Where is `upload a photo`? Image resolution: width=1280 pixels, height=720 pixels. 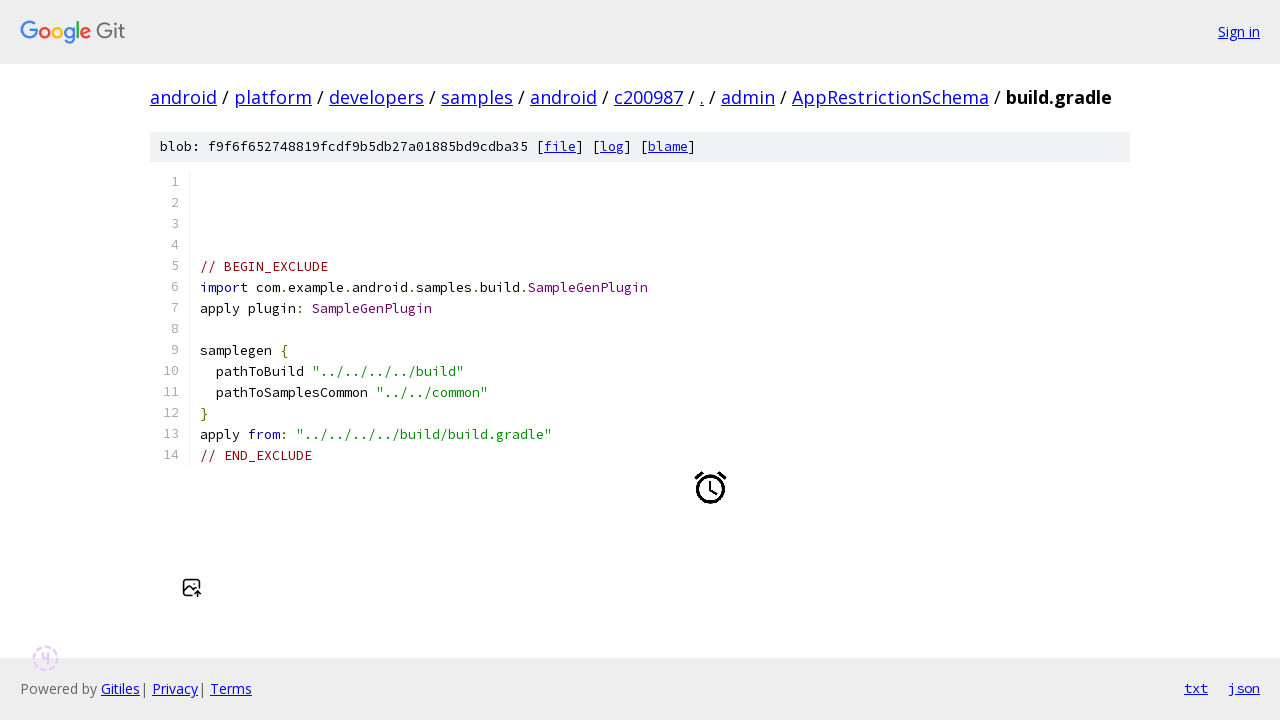
upload a photo is located at coordinates (191, 587).